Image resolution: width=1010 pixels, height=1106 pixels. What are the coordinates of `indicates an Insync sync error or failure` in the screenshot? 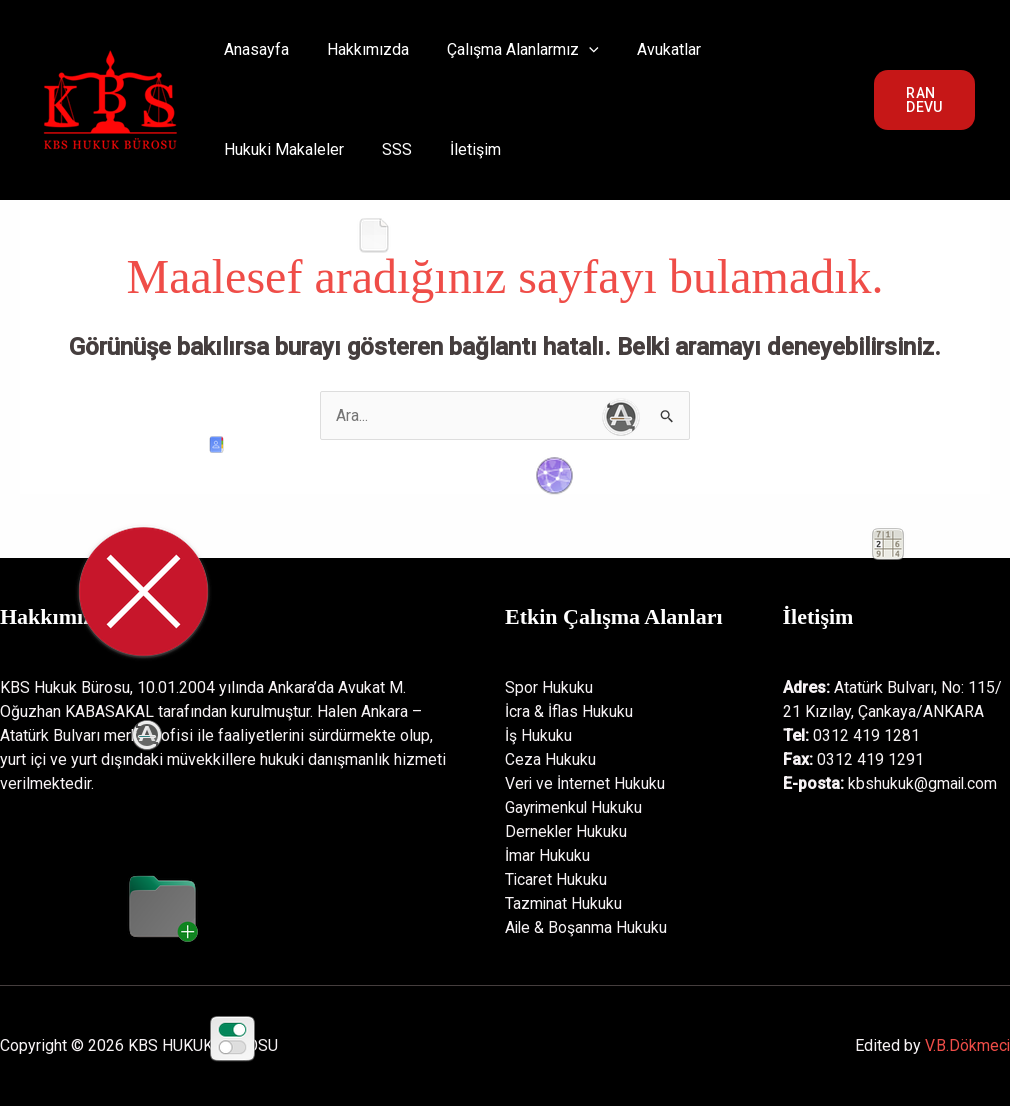 It's located at (143, 591).